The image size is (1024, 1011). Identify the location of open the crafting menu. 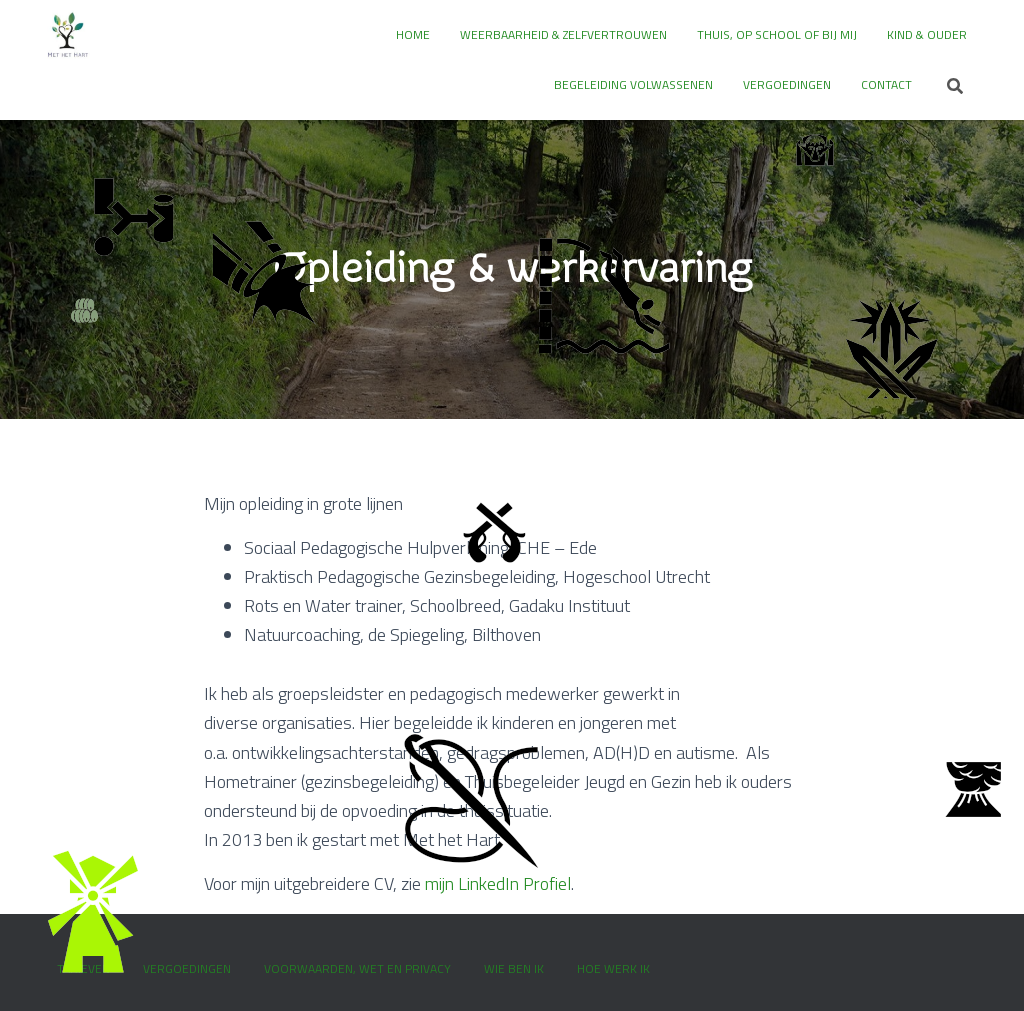
(134, 218).